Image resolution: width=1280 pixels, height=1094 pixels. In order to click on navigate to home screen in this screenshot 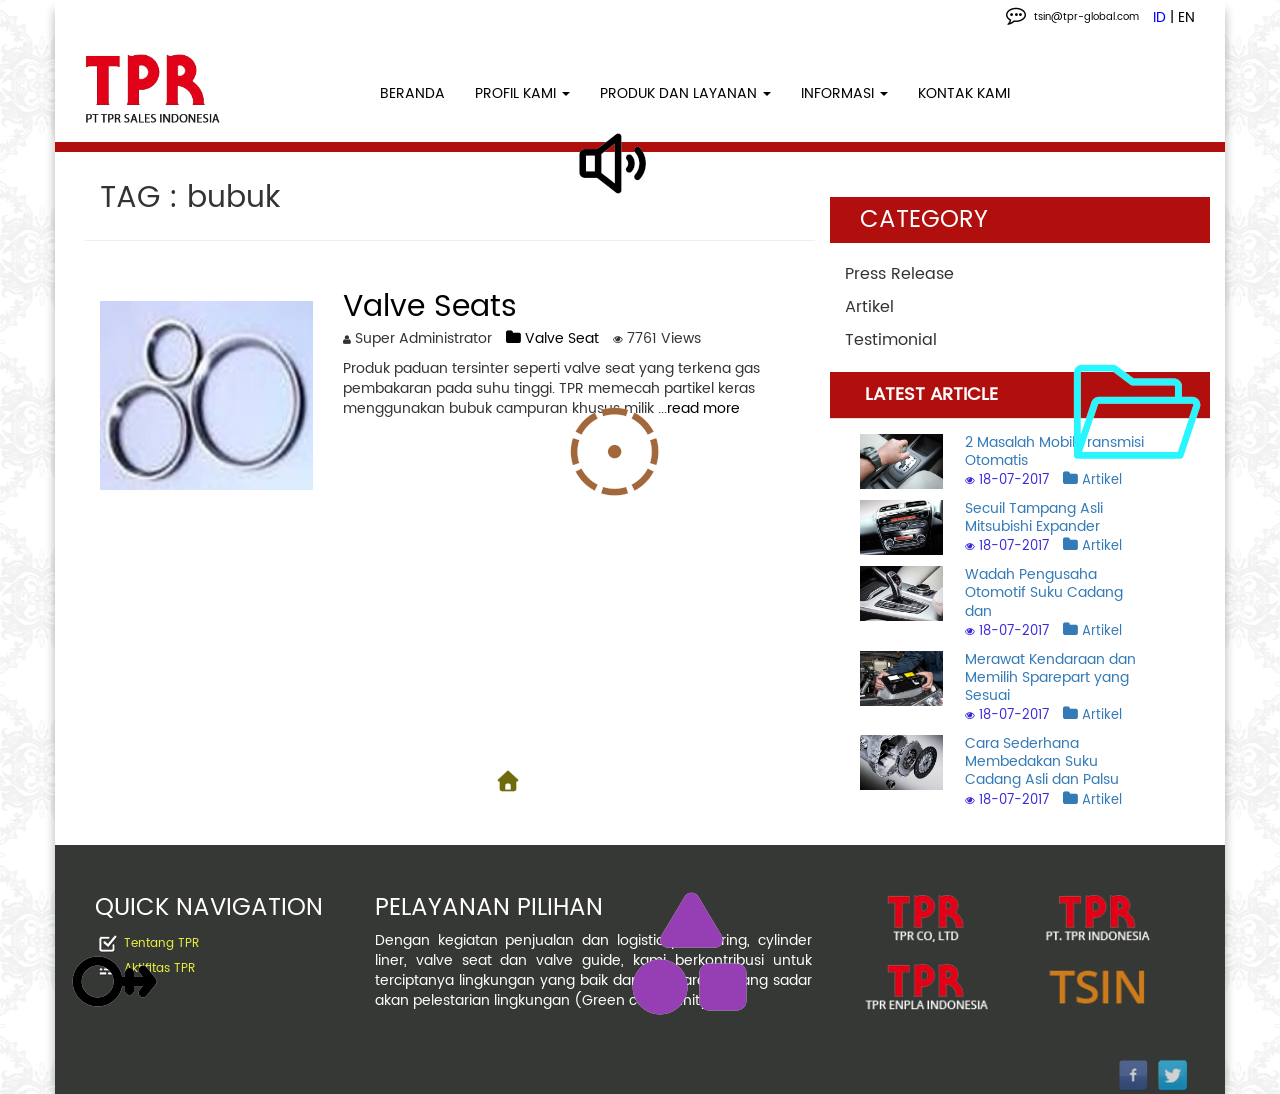, I will do `click(508, 781)`.